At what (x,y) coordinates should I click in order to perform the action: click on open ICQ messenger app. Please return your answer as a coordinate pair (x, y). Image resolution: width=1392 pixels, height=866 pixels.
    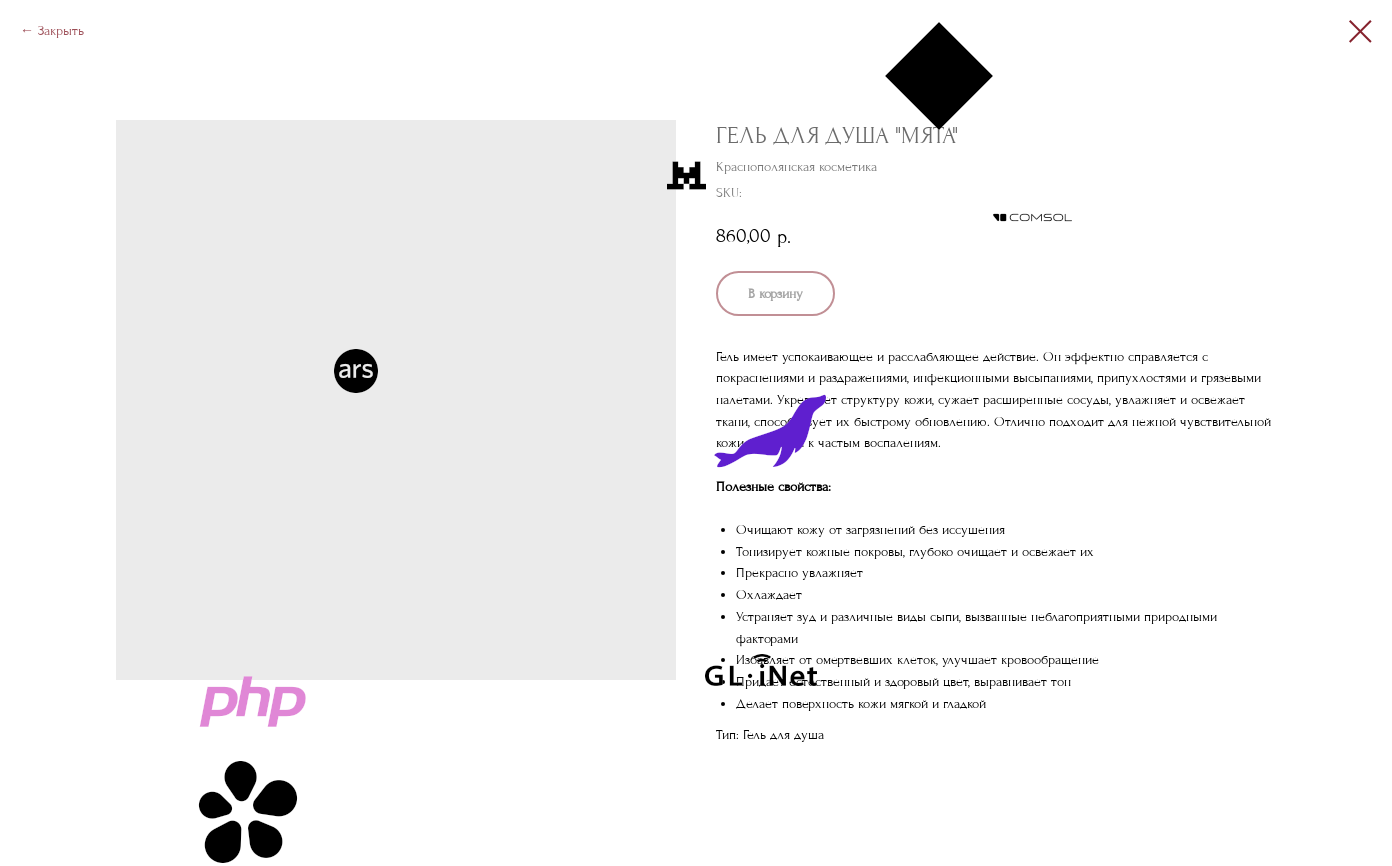
    Looking at the image, I should click on (248, 812).